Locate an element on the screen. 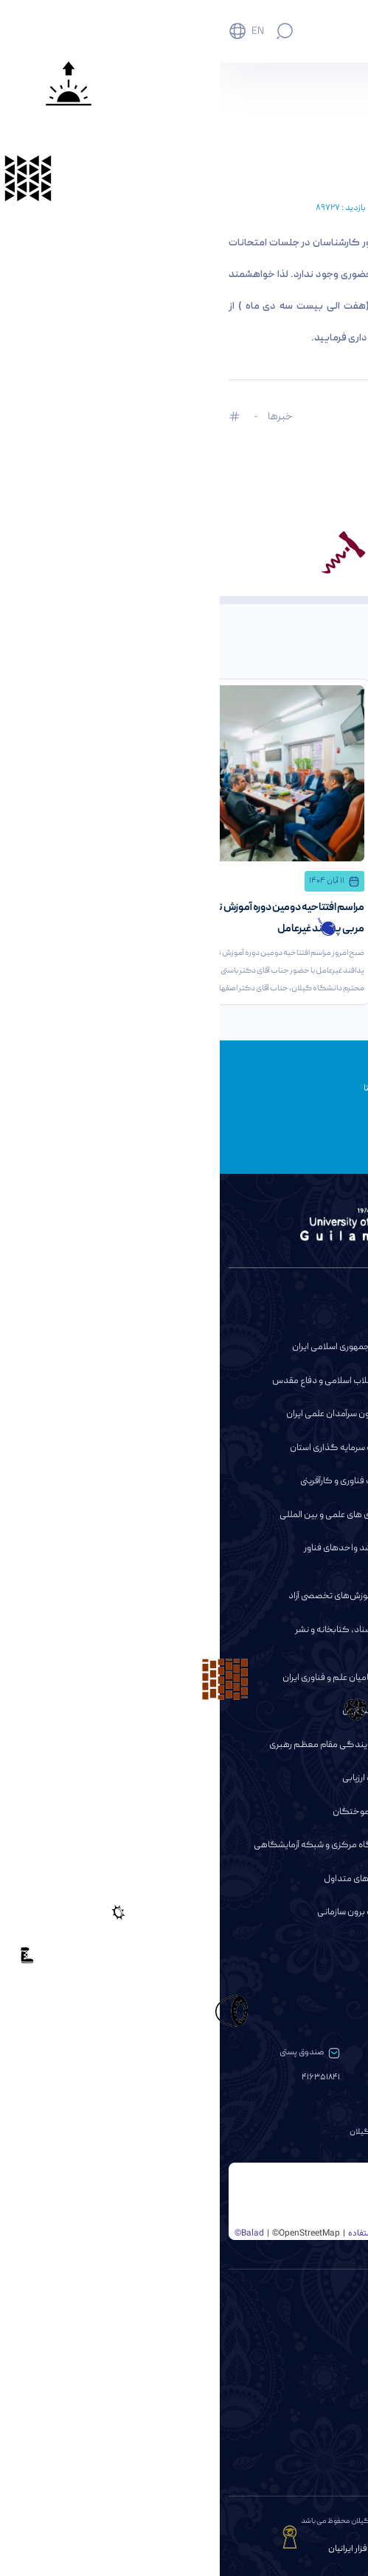 The width and height of the screenshot is (368, 2576). kiwi fruit item in a food or cooking game is located at coordinates (232, 2011).